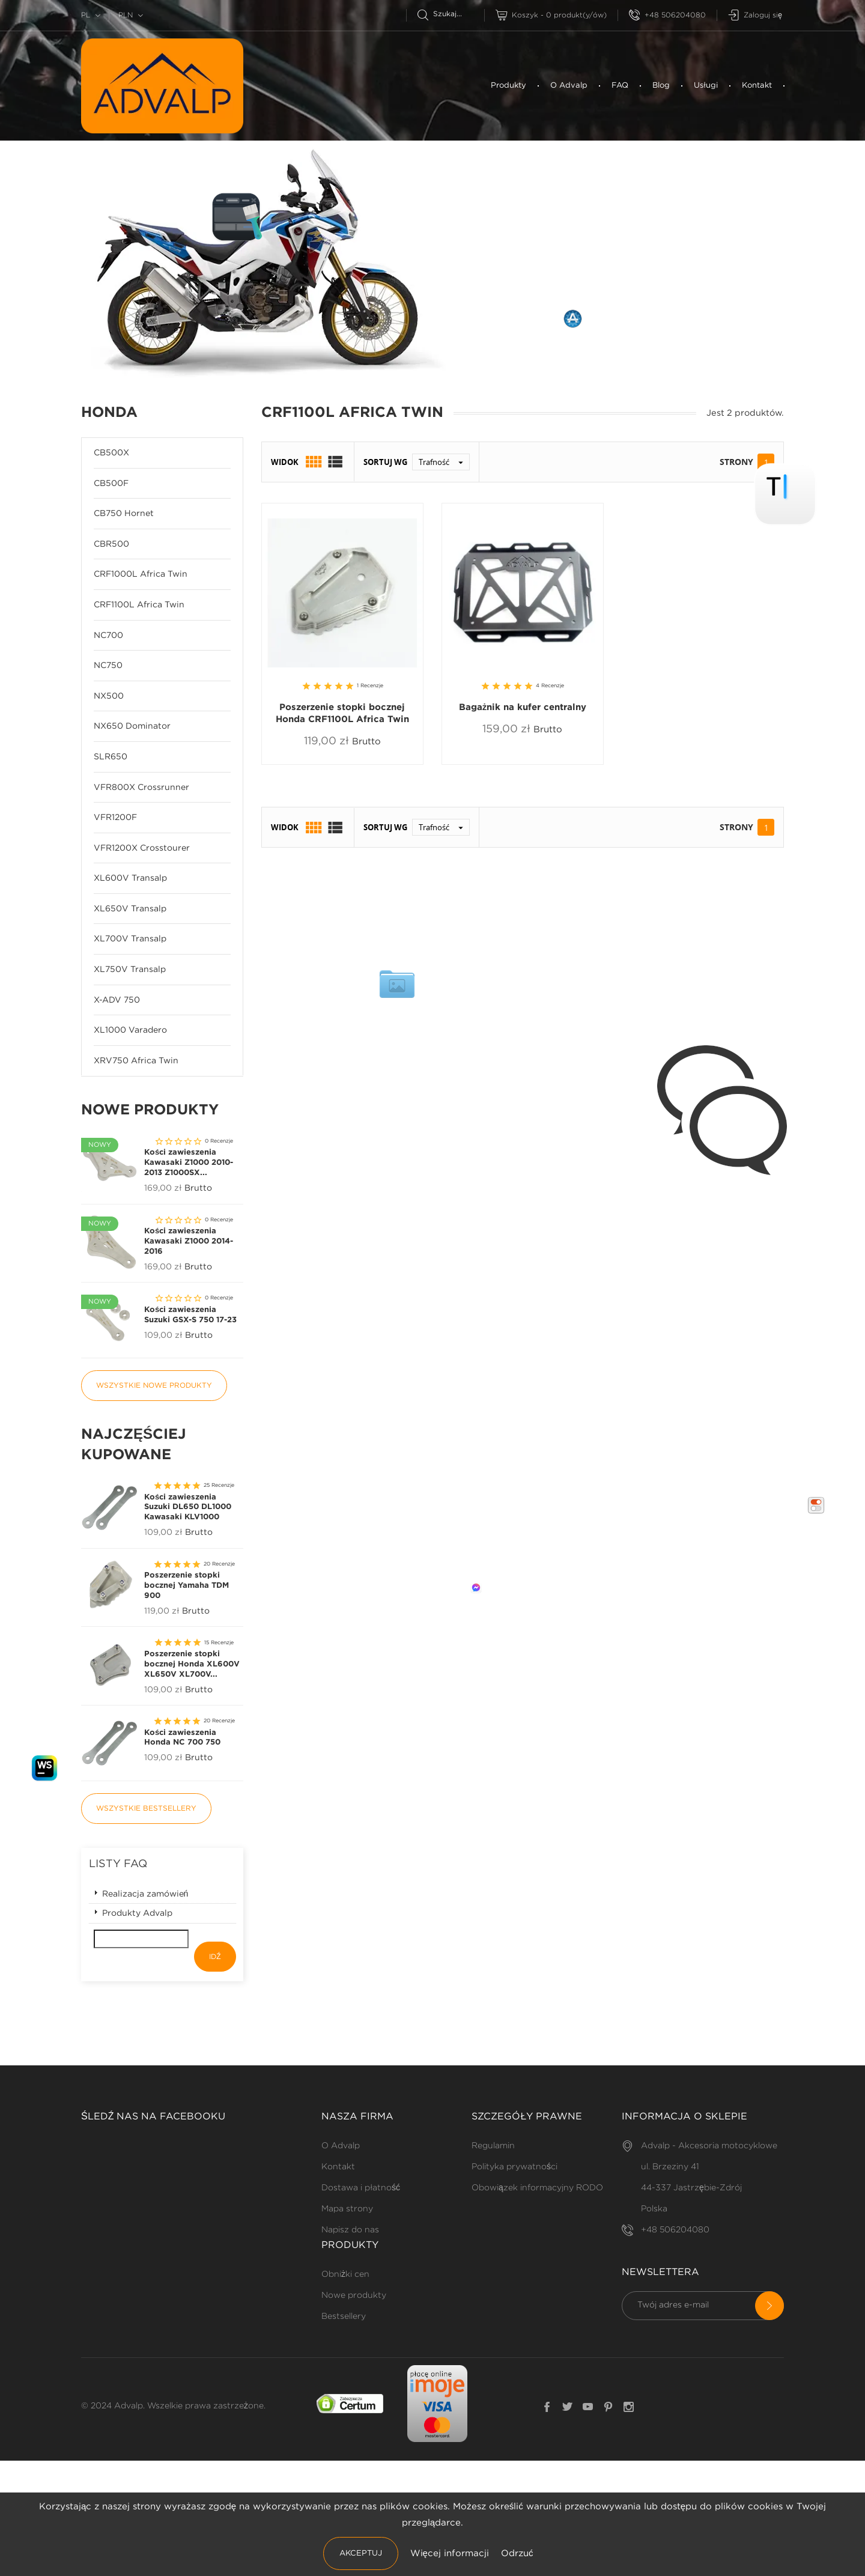  I want to click on open WebStorm IDE, so click(44, 1768).